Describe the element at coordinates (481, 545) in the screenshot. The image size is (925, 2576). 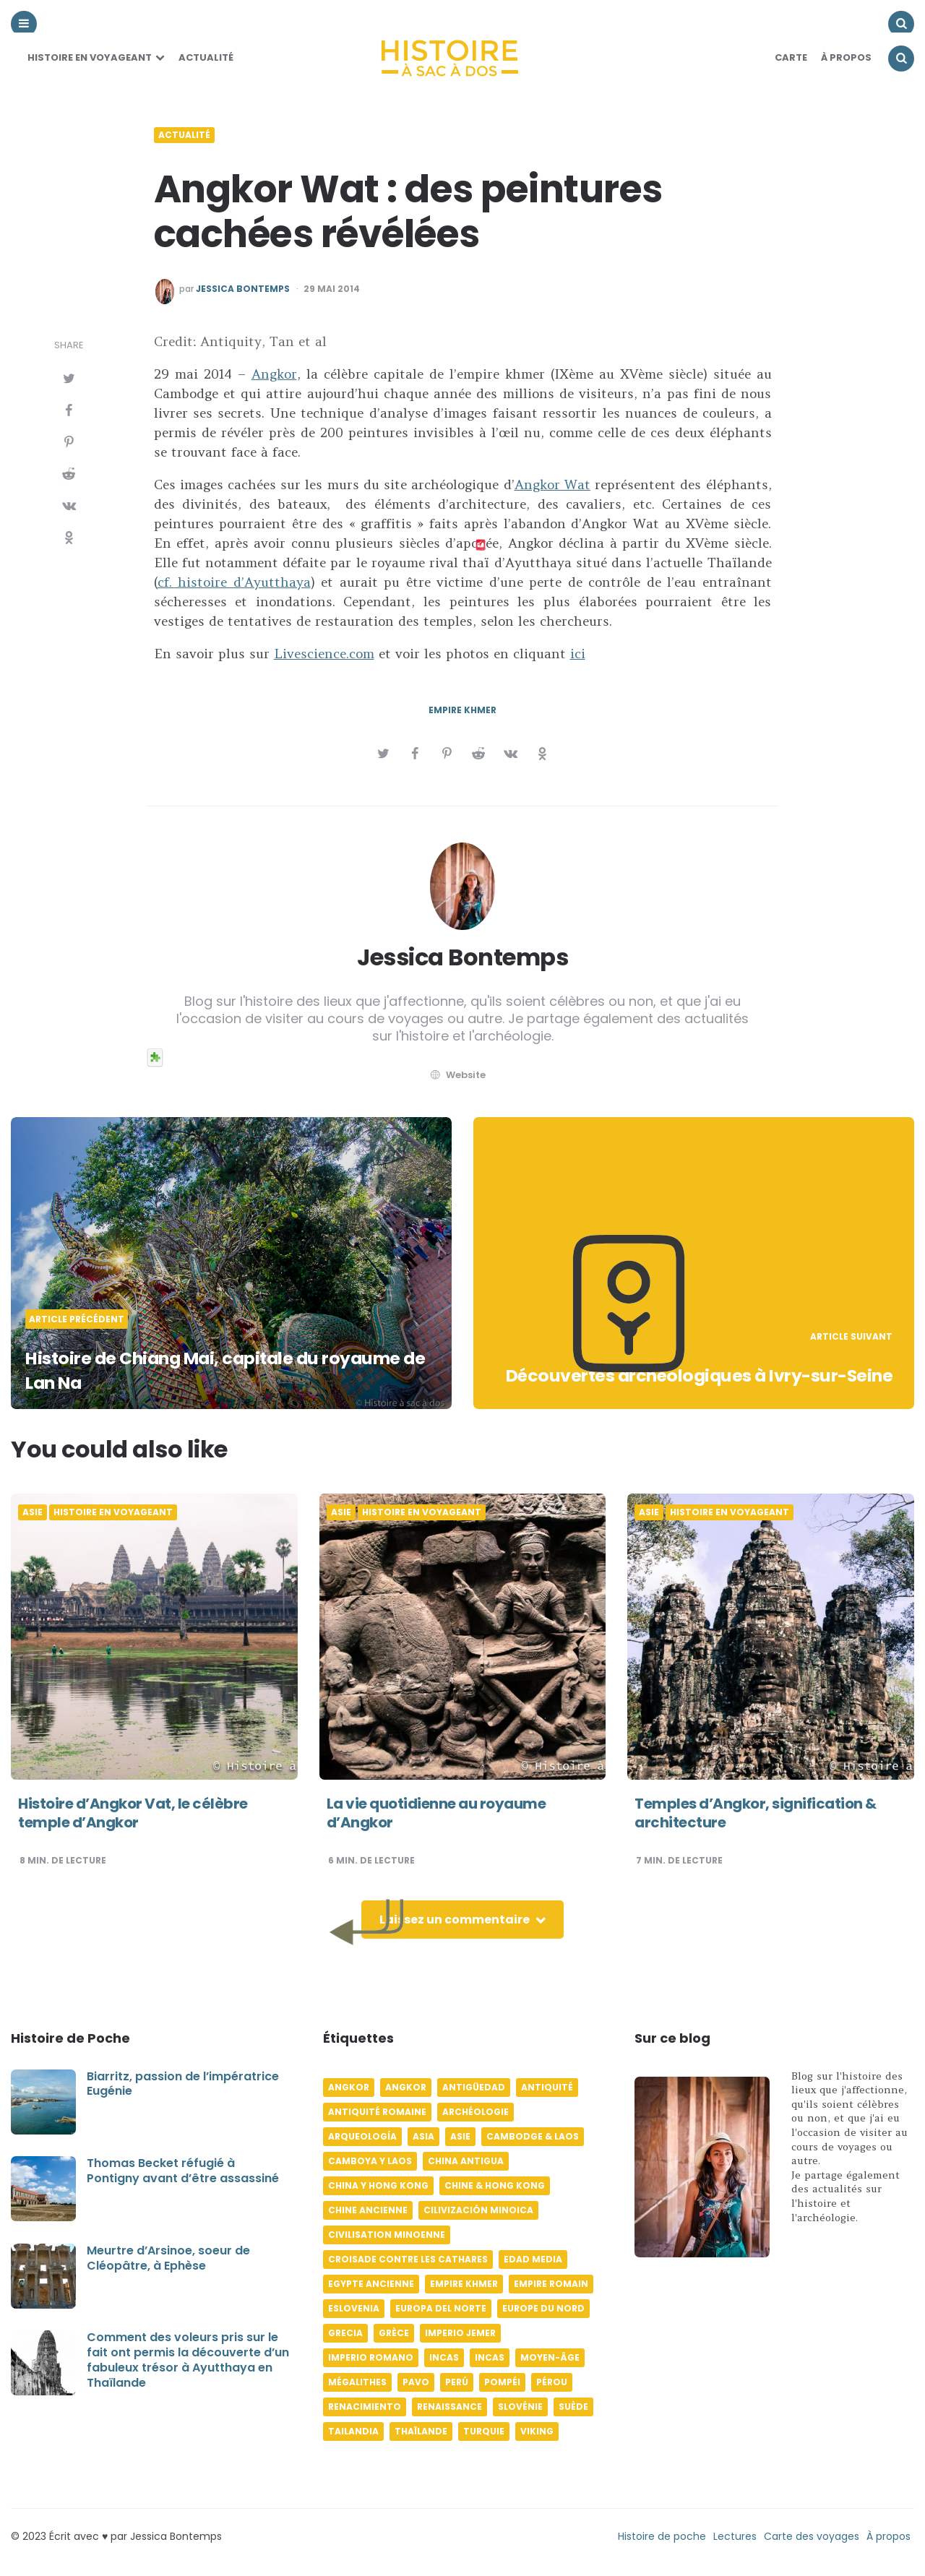
I see `an eps vector file` at that location.